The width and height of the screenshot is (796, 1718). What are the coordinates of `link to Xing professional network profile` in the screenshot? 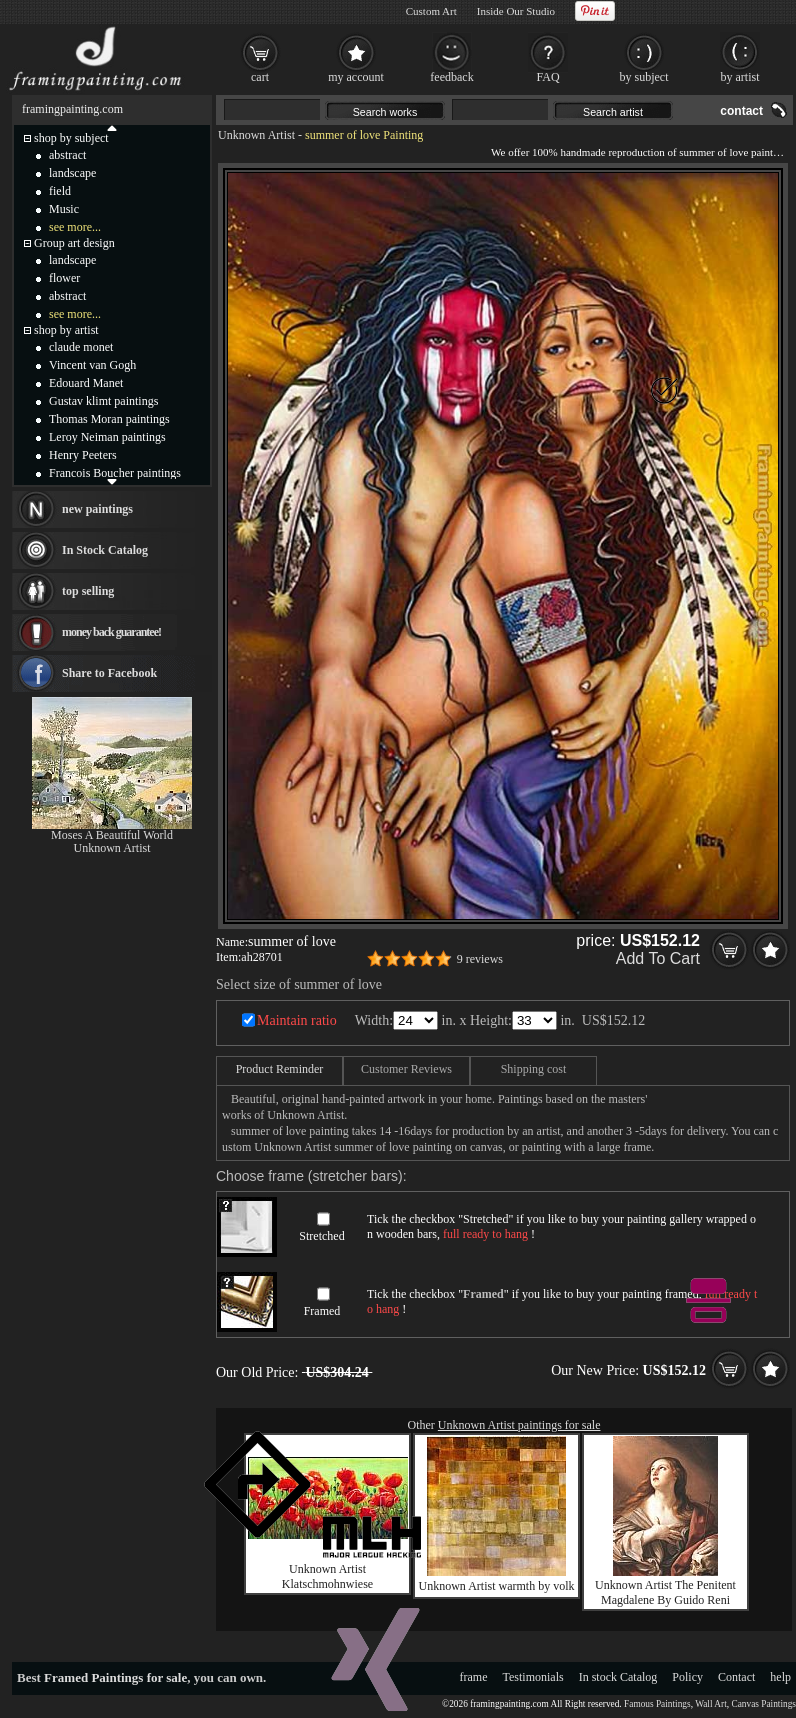 It's located at (375, 1659).